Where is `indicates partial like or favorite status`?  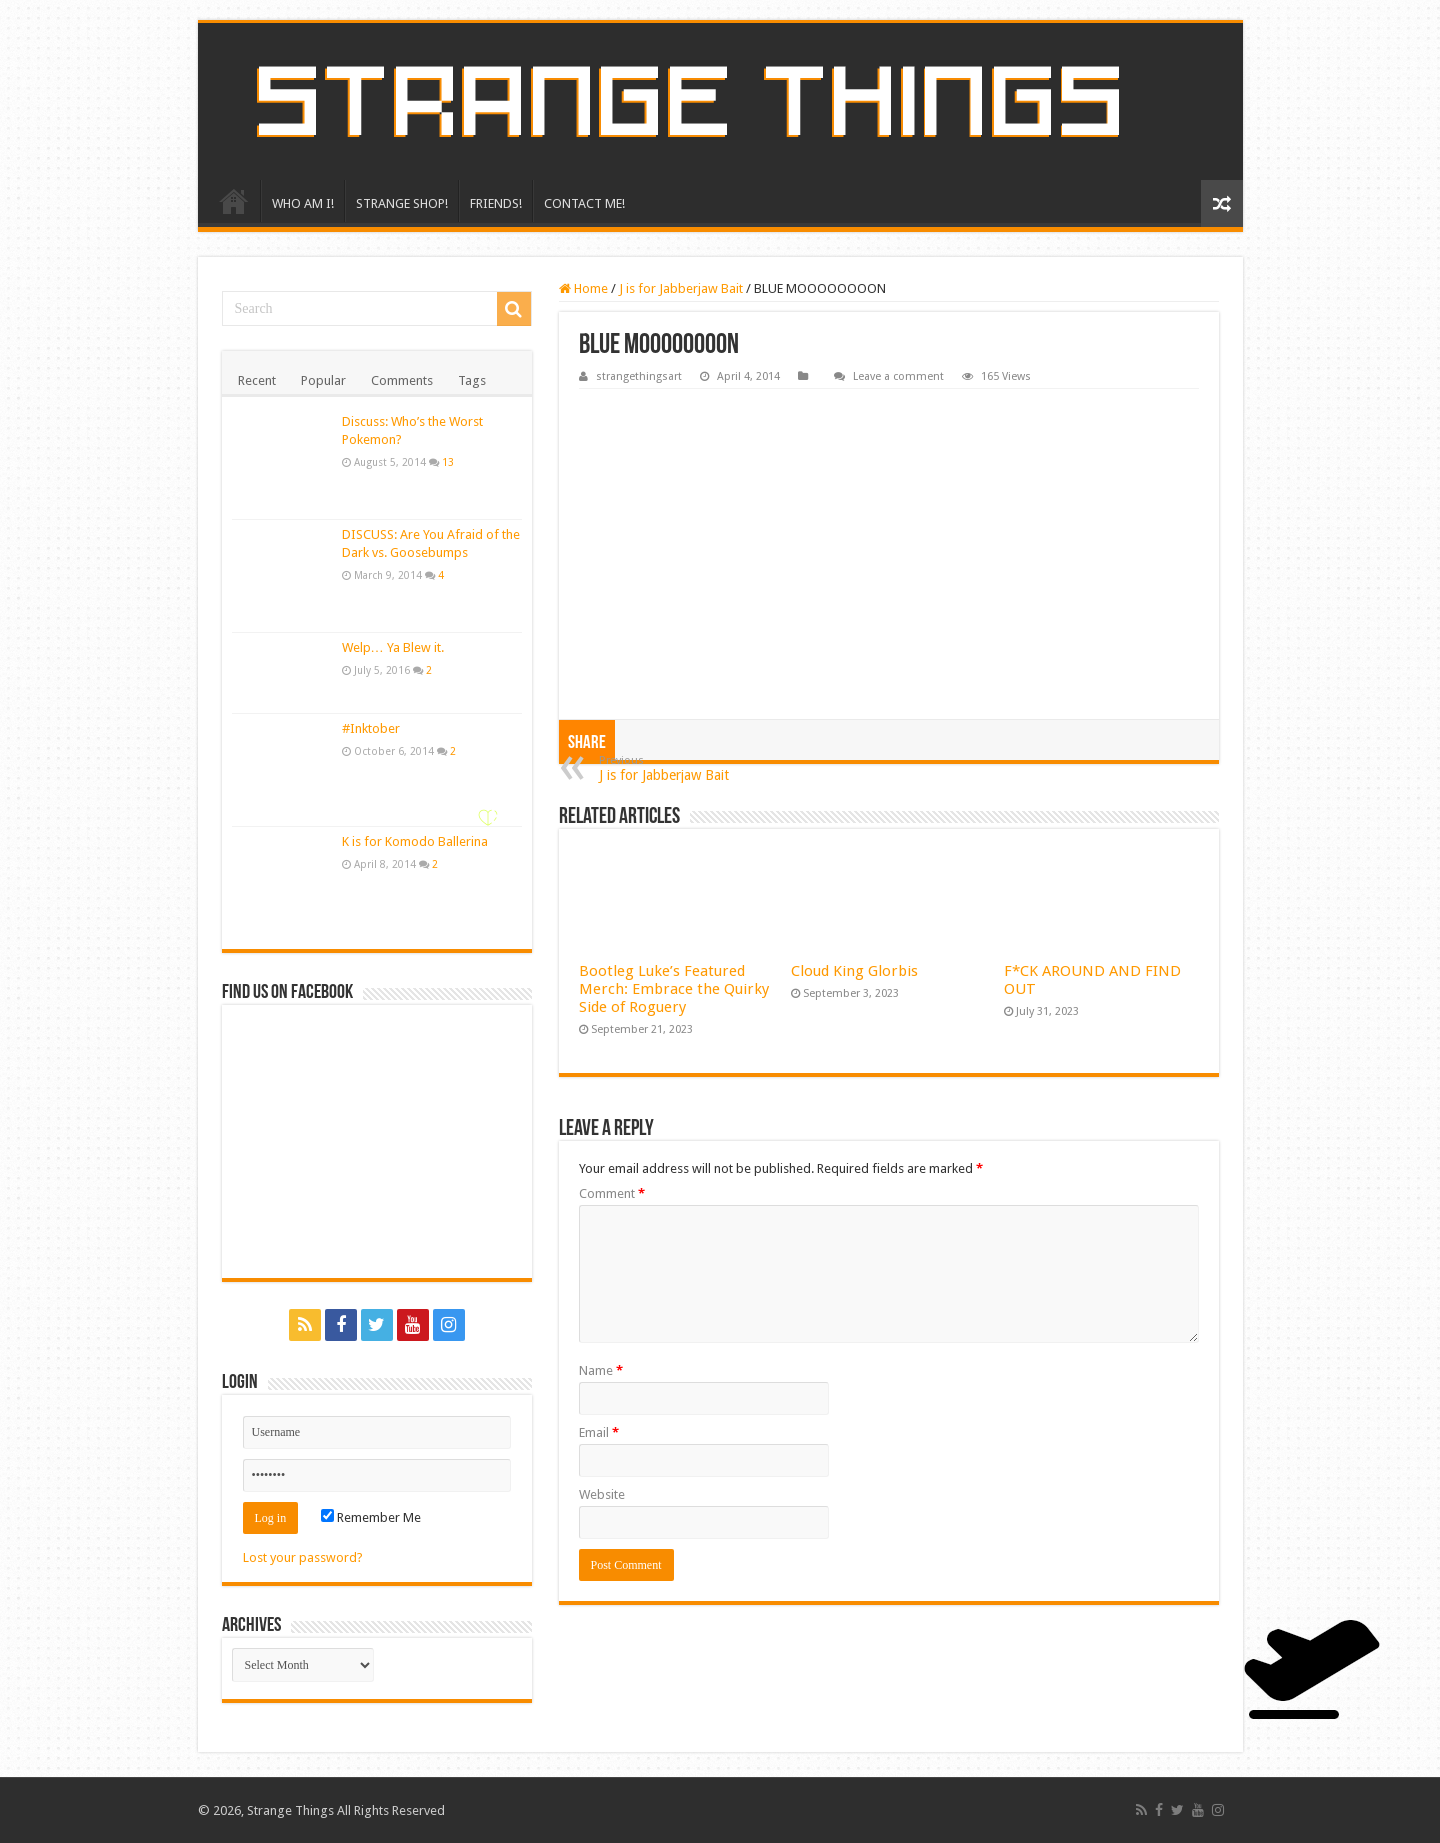
indicates partial like or favorite status is located at coordinates (488, 817).